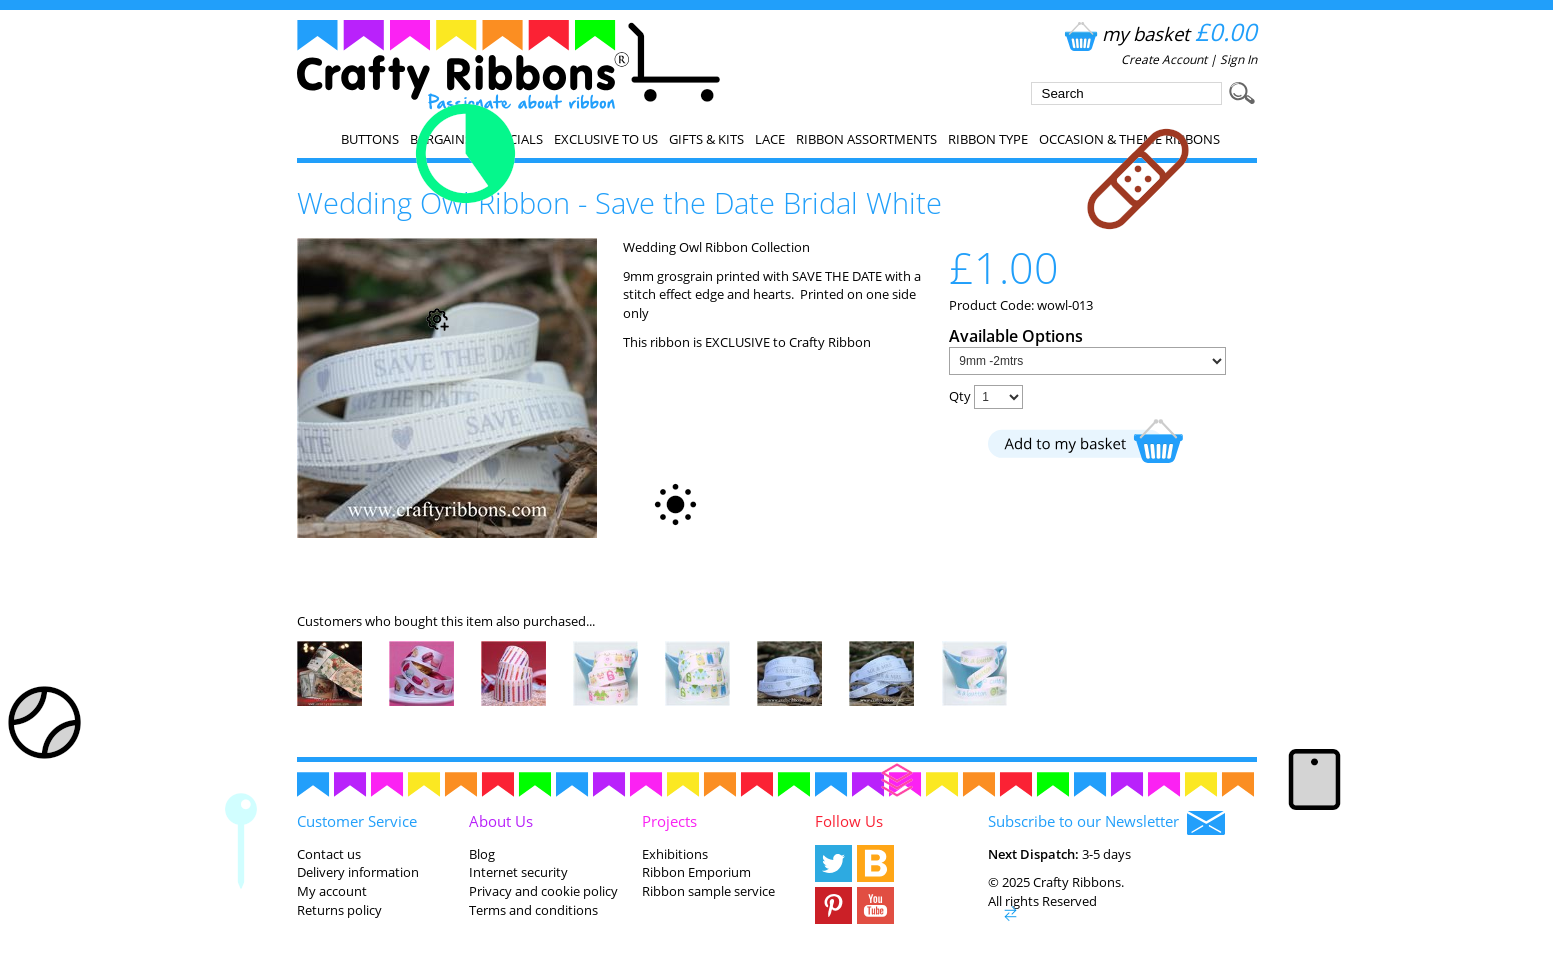  What do you see at coordinates (672, 57) in the screenshot?
I see `view shopping cart` at bounding box center [672, 57].